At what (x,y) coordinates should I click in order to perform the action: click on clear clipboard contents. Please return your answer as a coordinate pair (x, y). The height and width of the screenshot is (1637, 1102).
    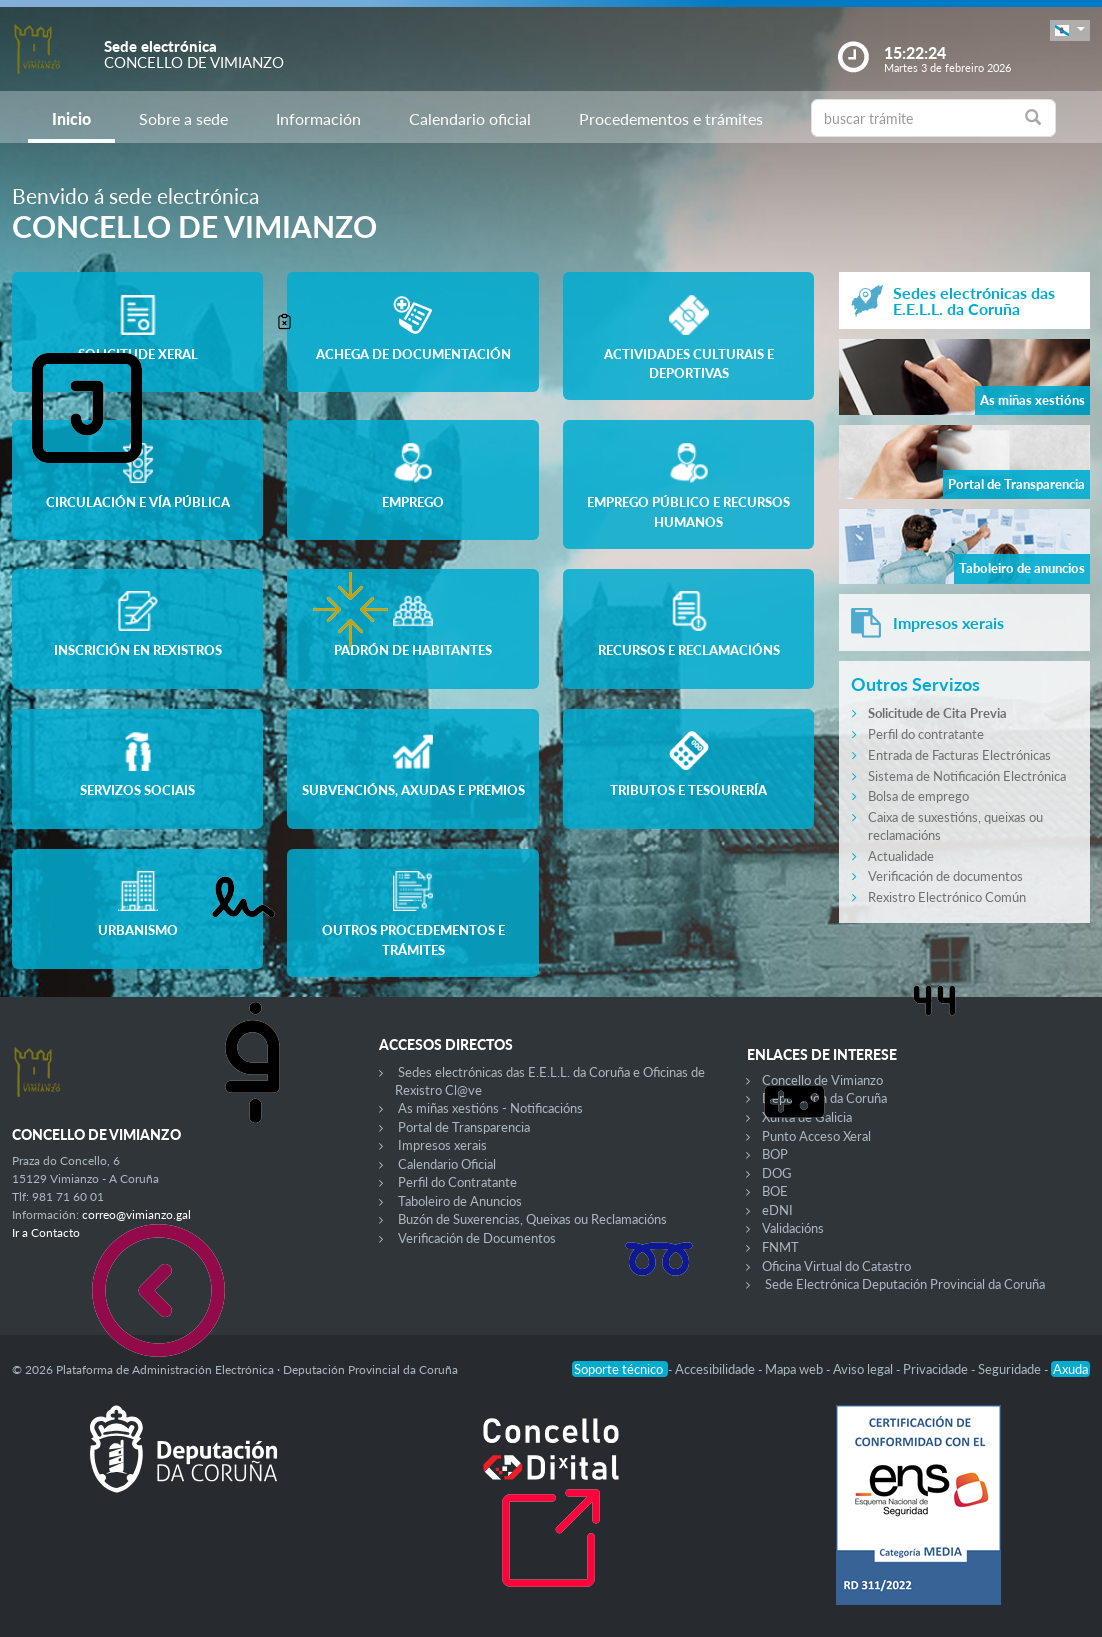
    Looking at the image, I should click on (284, 321).